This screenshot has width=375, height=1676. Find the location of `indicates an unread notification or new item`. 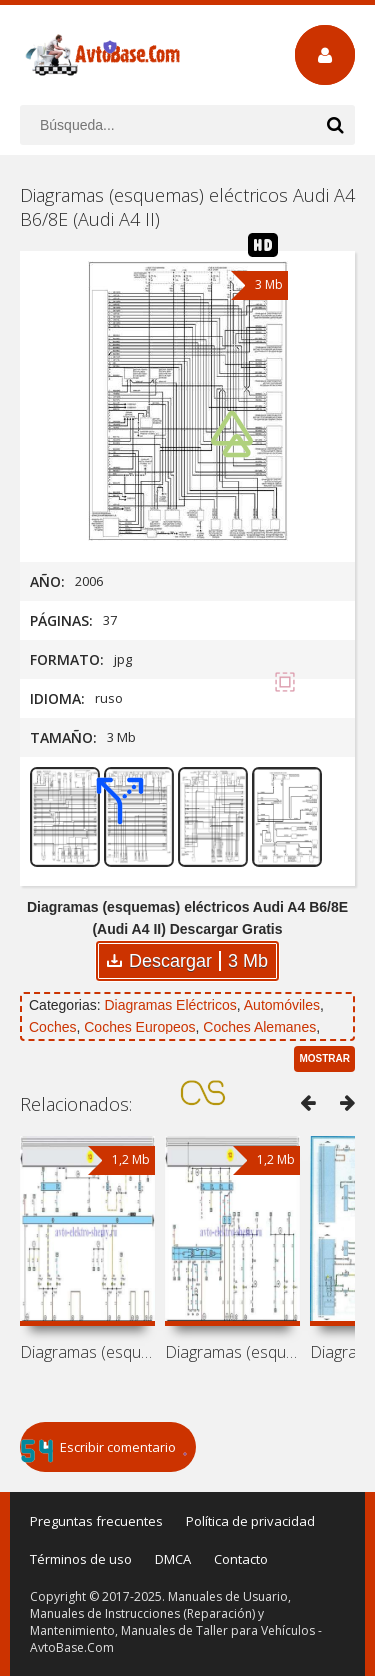

indicates an unread notification or new item is located at coordinates (185, 1454).